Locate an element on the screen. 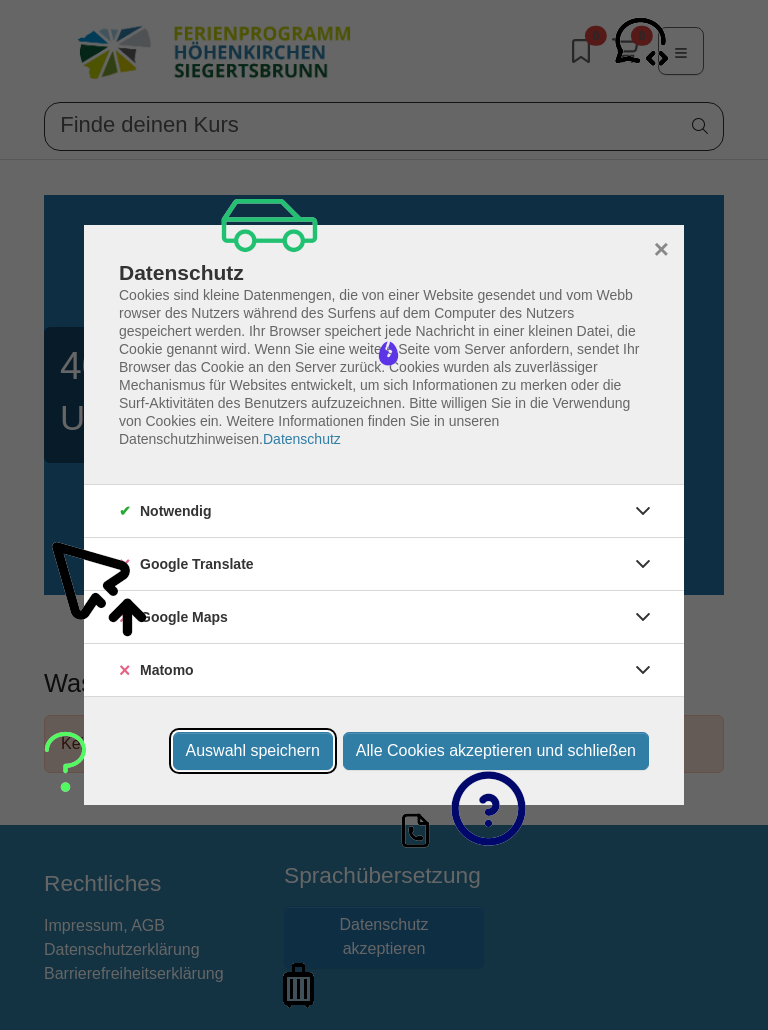  indicates a broken or damaged item is located at coordinates (388, 353).